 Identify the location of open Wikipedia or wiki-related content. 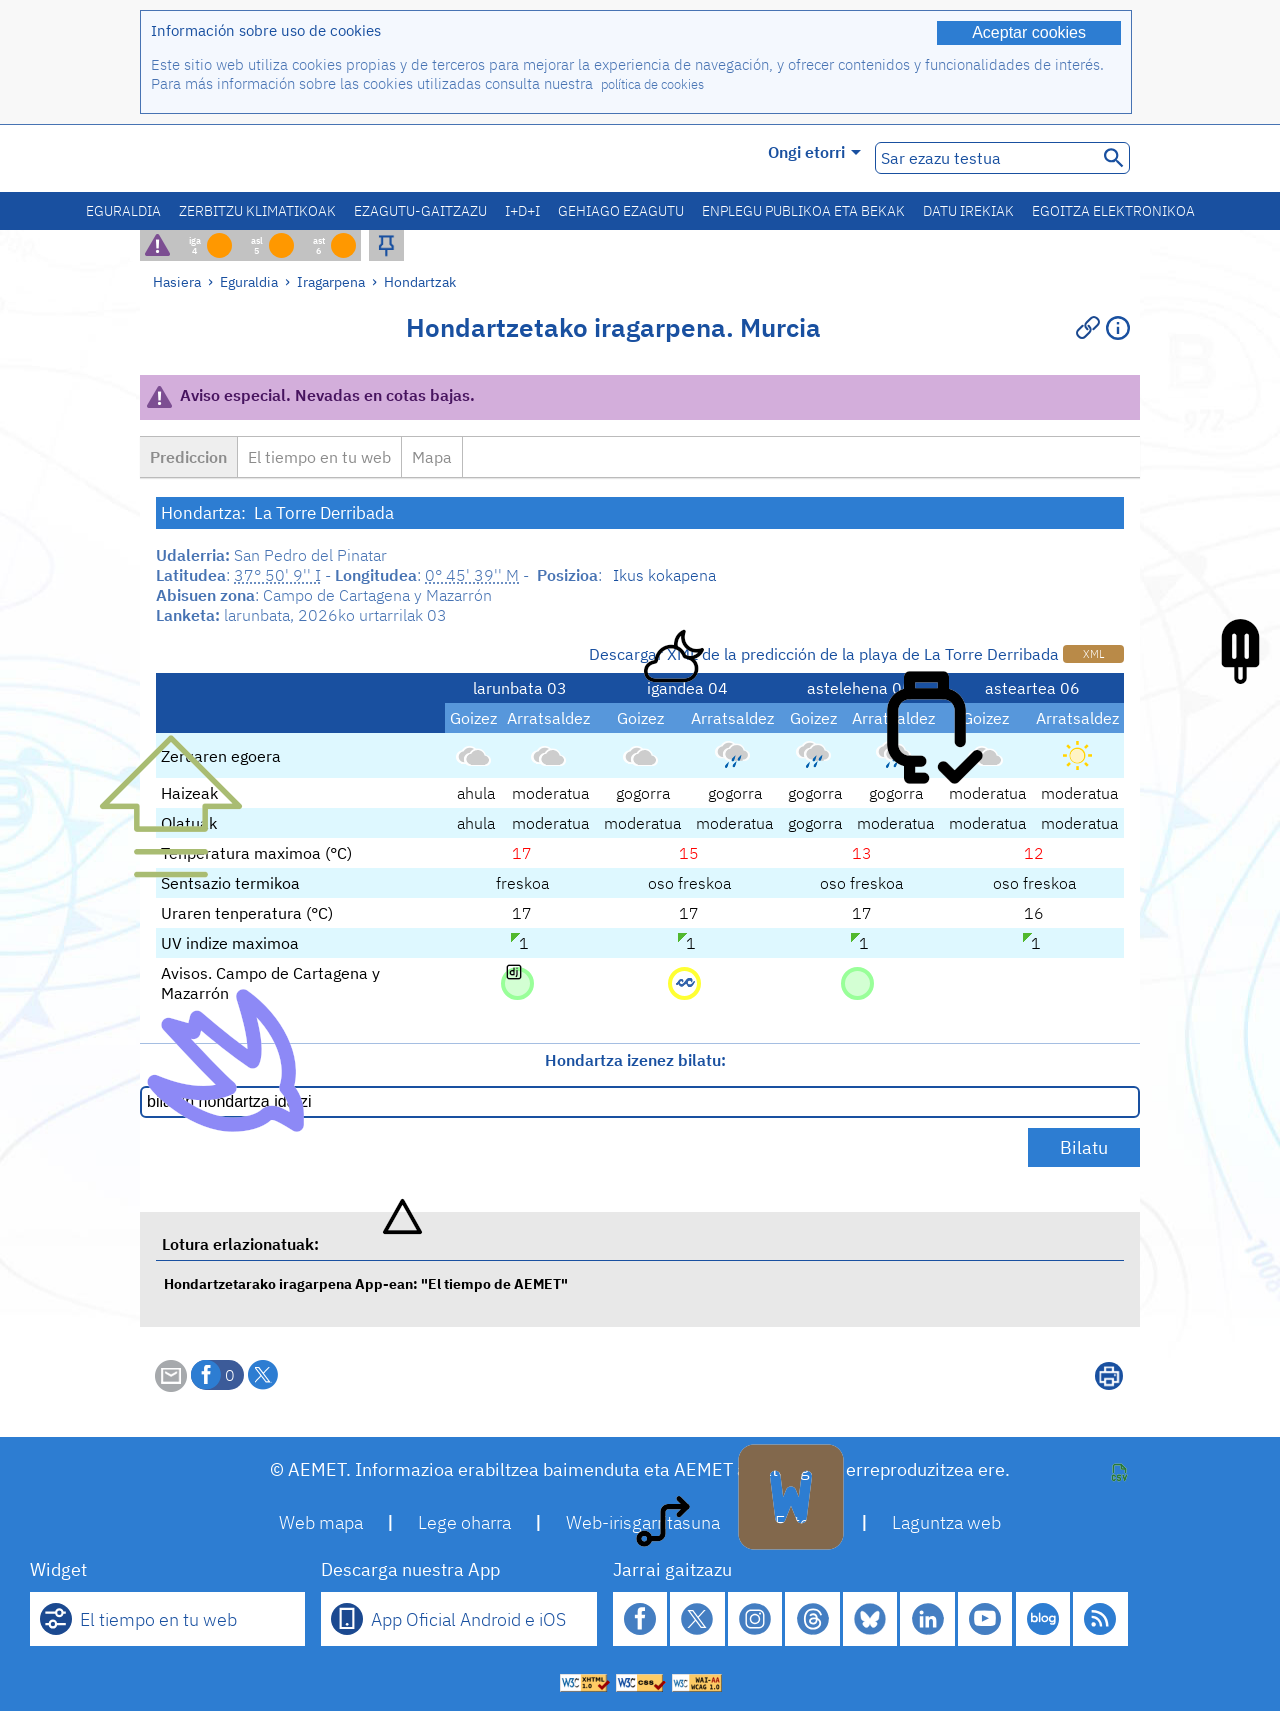
(791, 1497).